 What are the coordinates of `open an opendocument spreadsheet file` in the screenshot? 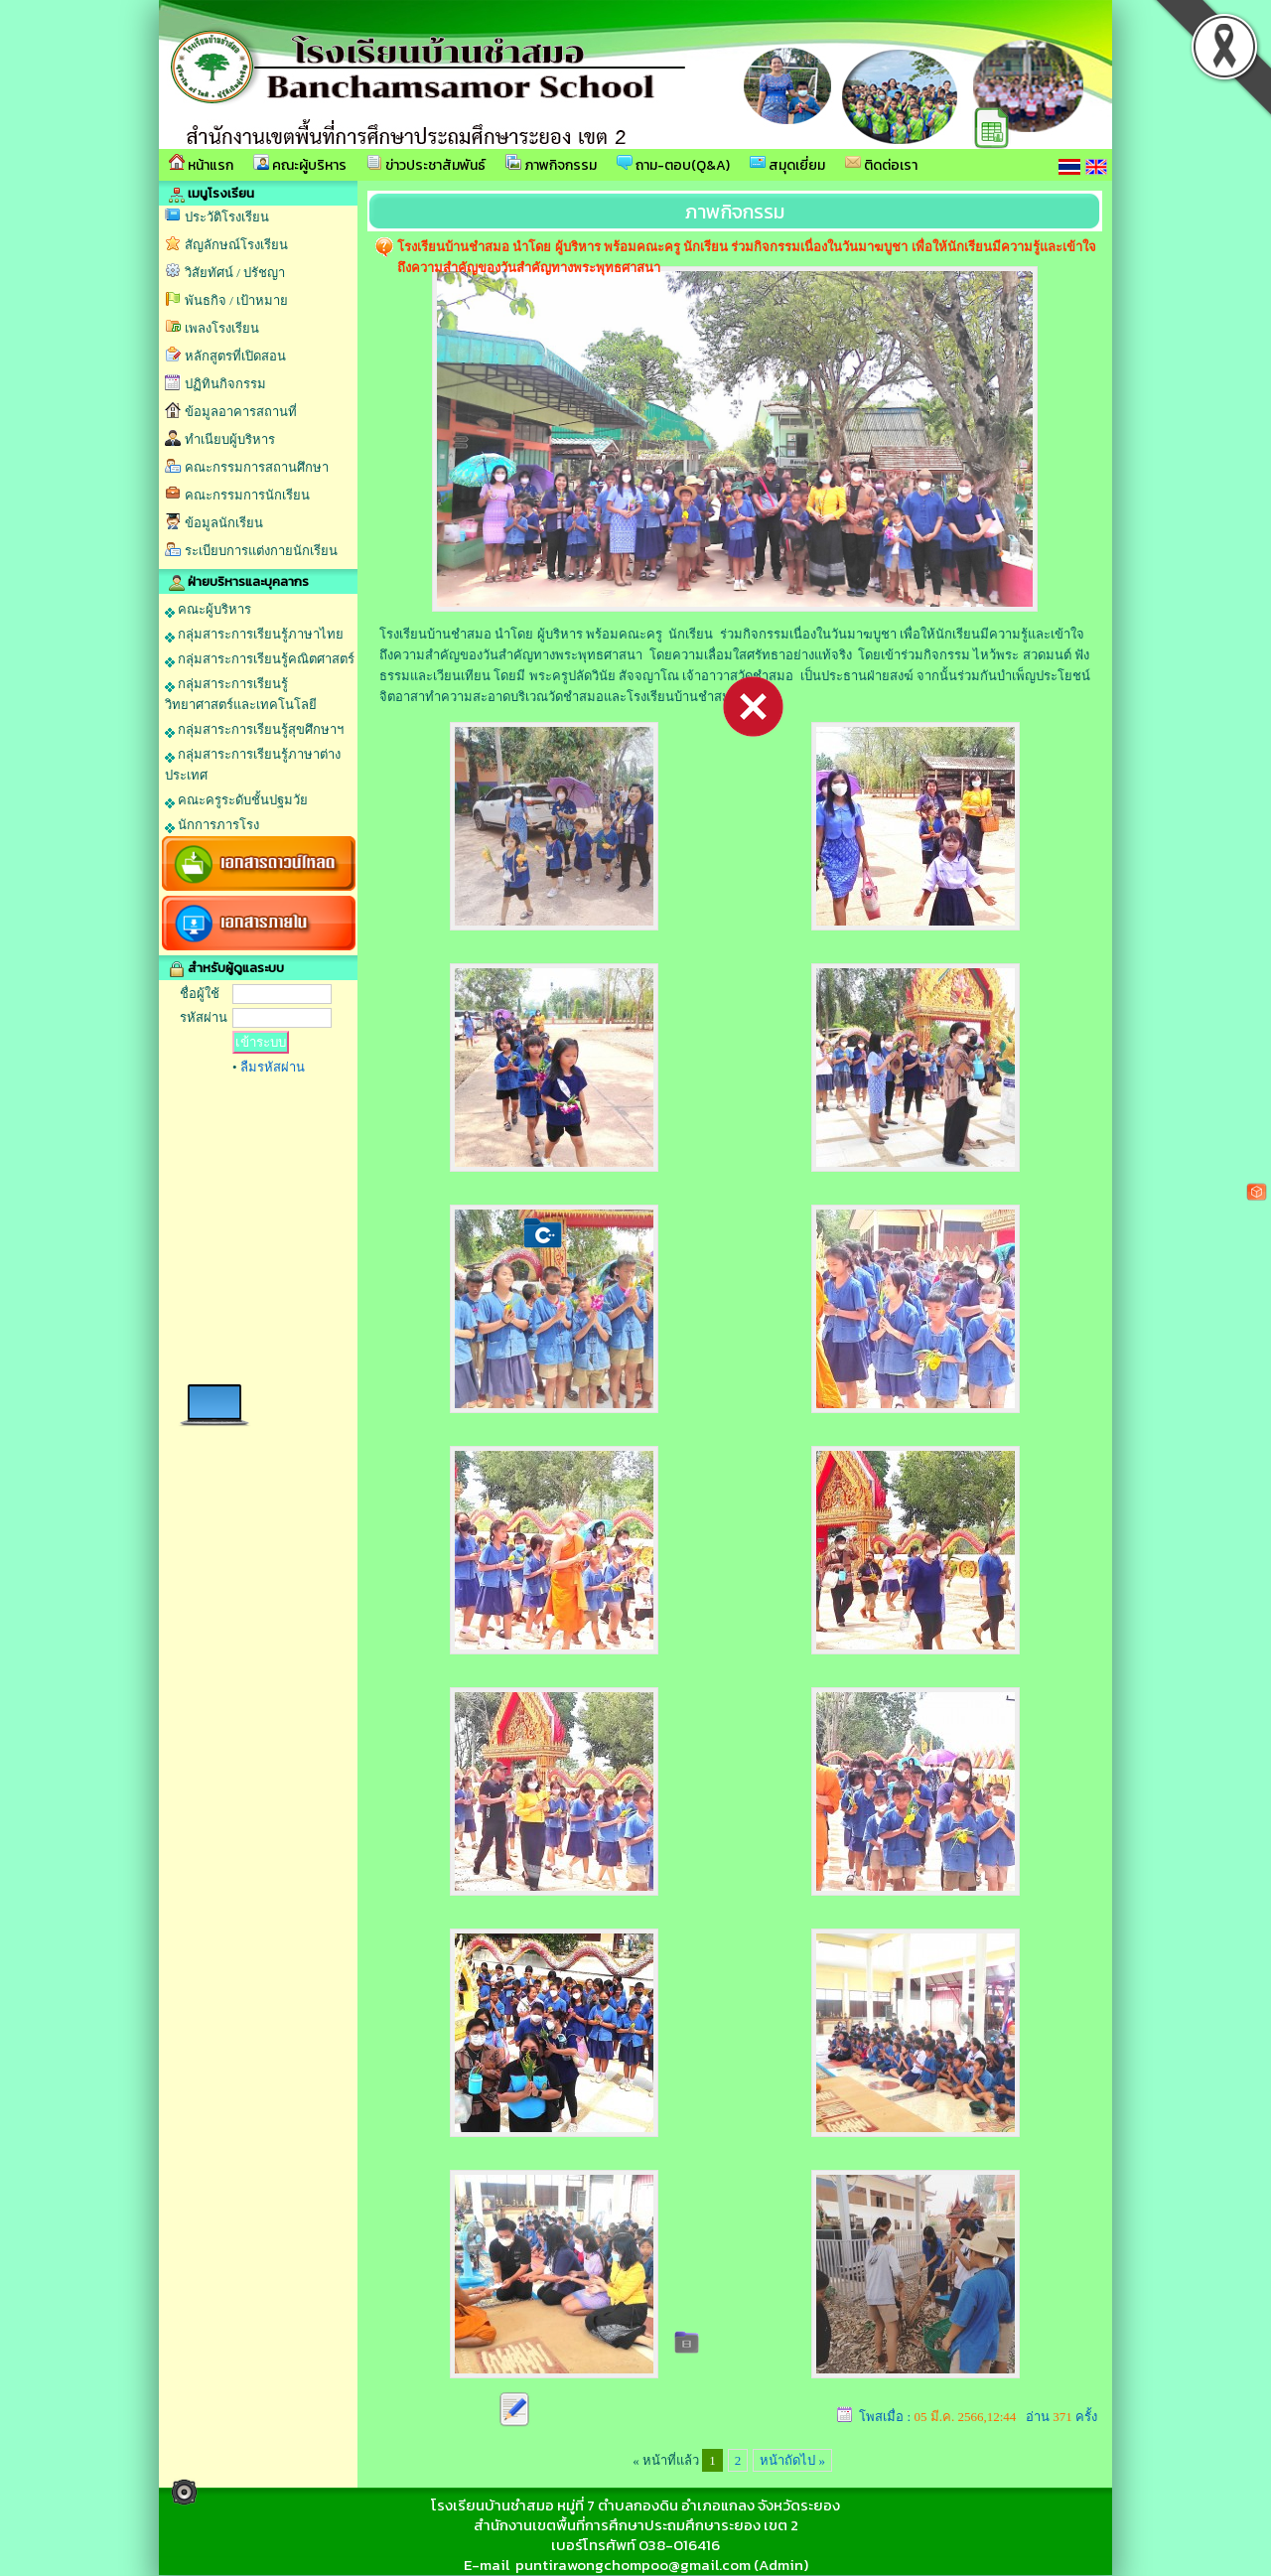 It's located at (991, 127).